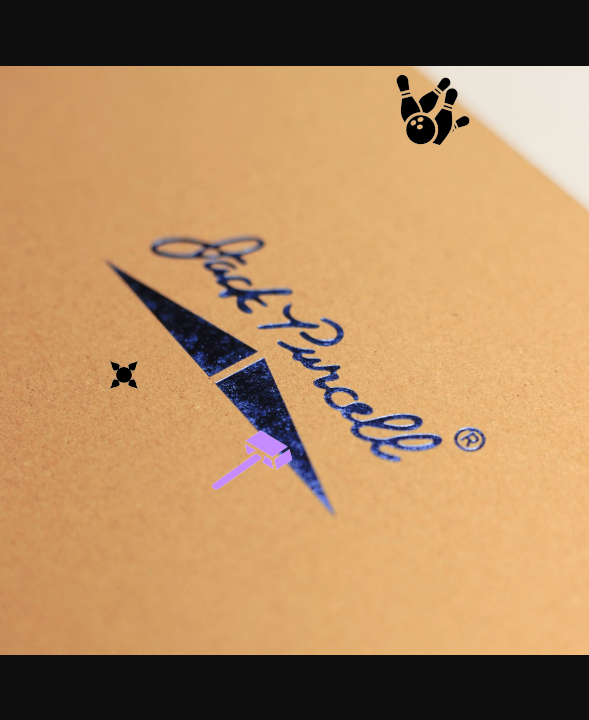 The width and height of the screenshot is (589, 720). Describe the element at coordinates (124, 375) in the screenshot. I see `indicates player has reached level four` at that location.